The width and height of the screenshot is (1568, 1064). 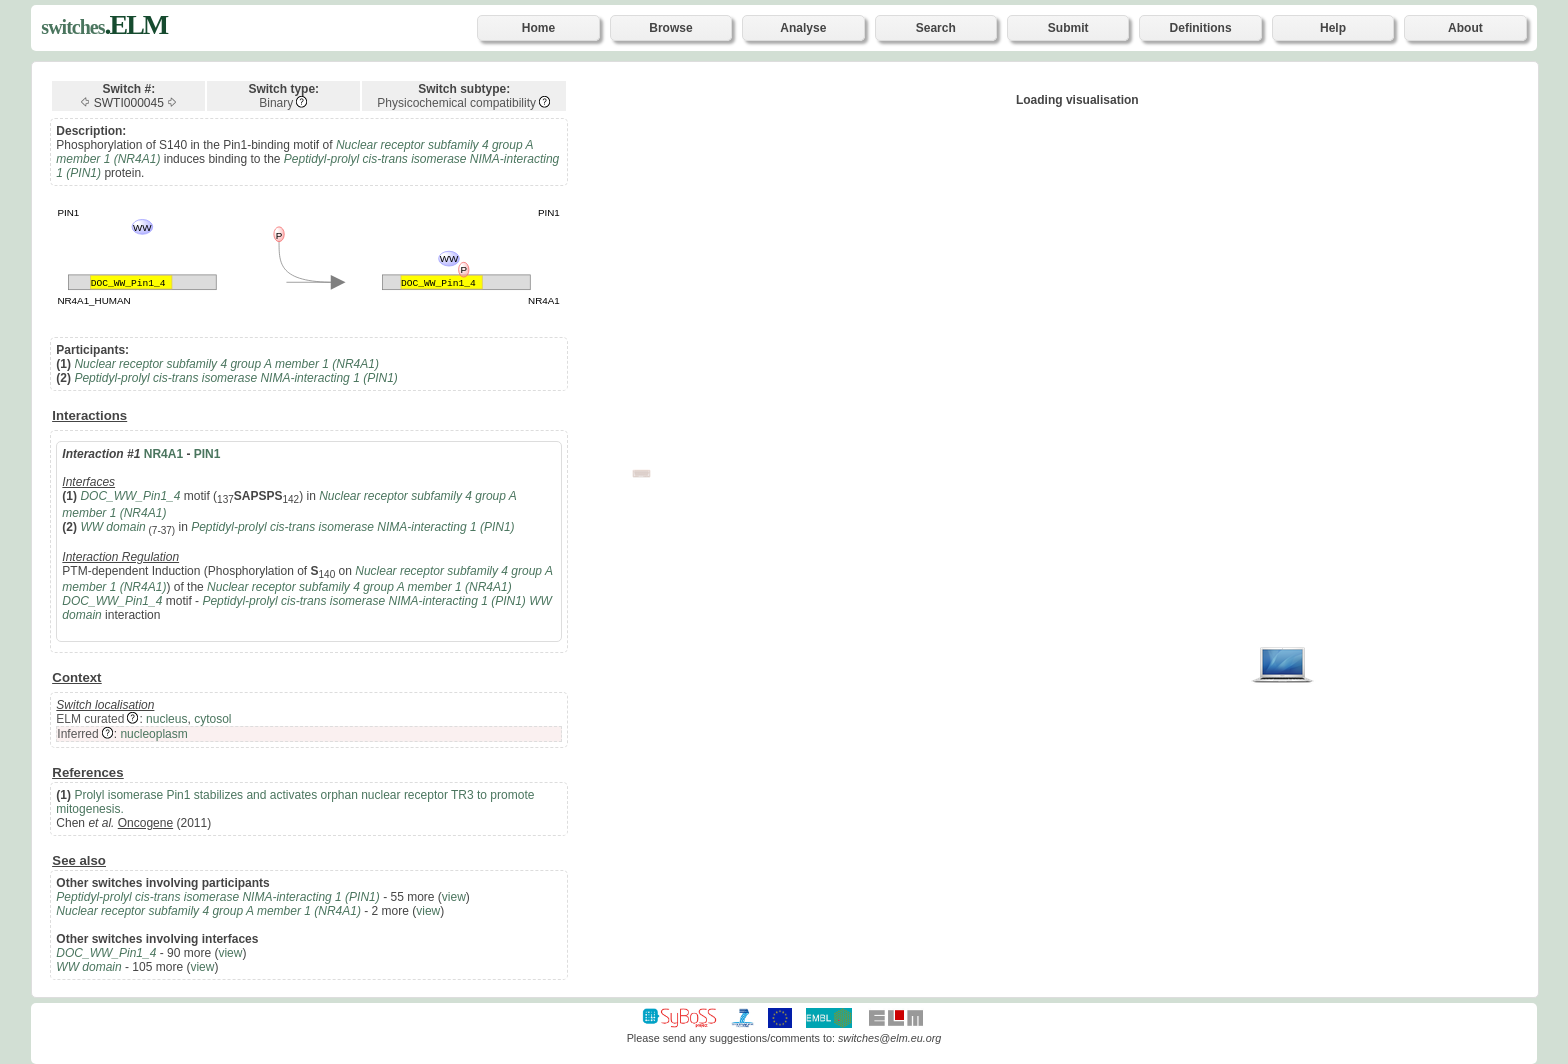 What do you see at coordinates (641, 473) in the screenshot?
I see `connect a bluetooth keyboard` at bounding box center [641, 473].